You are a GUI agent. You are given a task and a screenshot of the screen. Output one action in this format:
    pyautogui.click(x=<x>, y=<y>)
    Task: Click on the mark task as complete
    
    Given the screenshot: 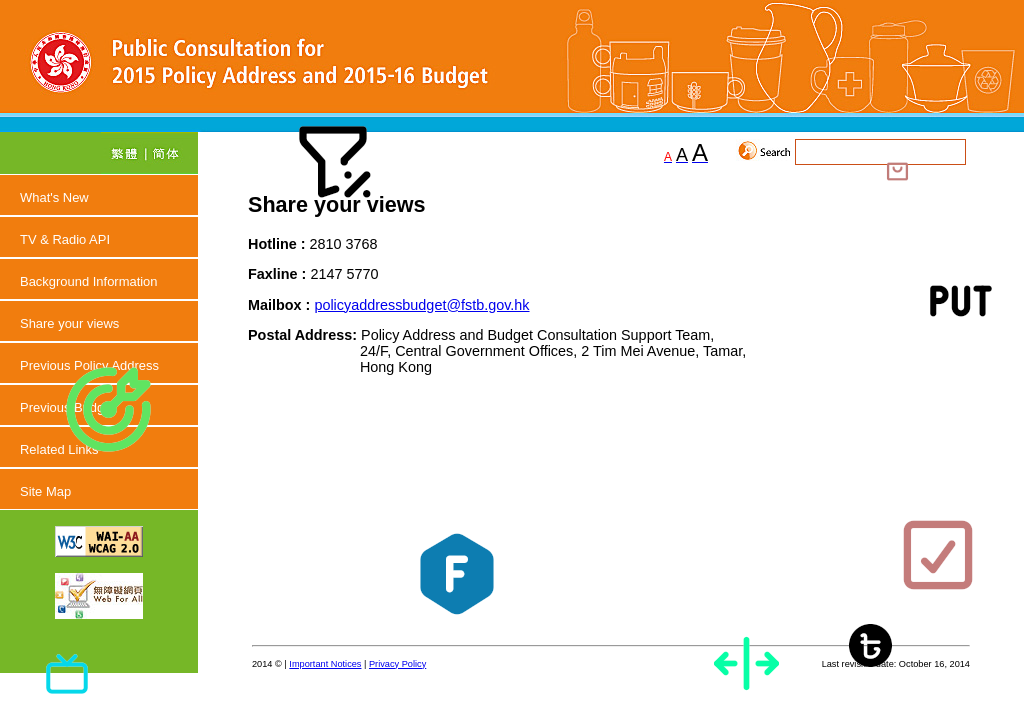 What is the action you would take?
    pyautogui.click(x=938, y=555)
    